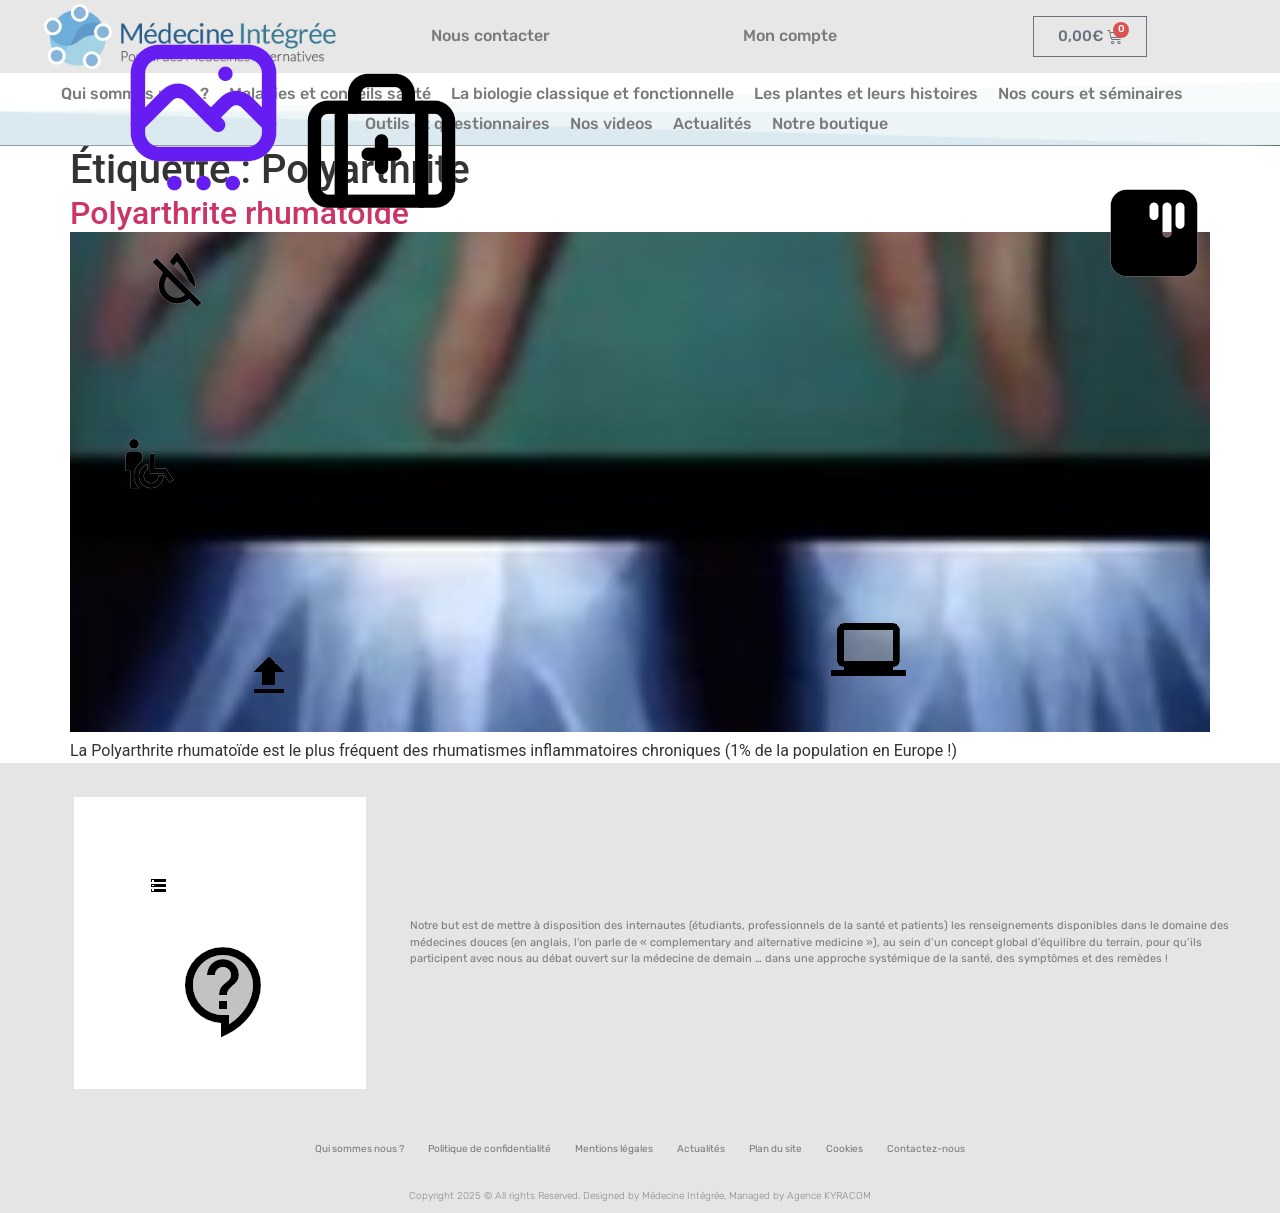 The width and height of the screenshot is (1280, 1213). I want to click on align content to top-right corner, so click(1154, 233).